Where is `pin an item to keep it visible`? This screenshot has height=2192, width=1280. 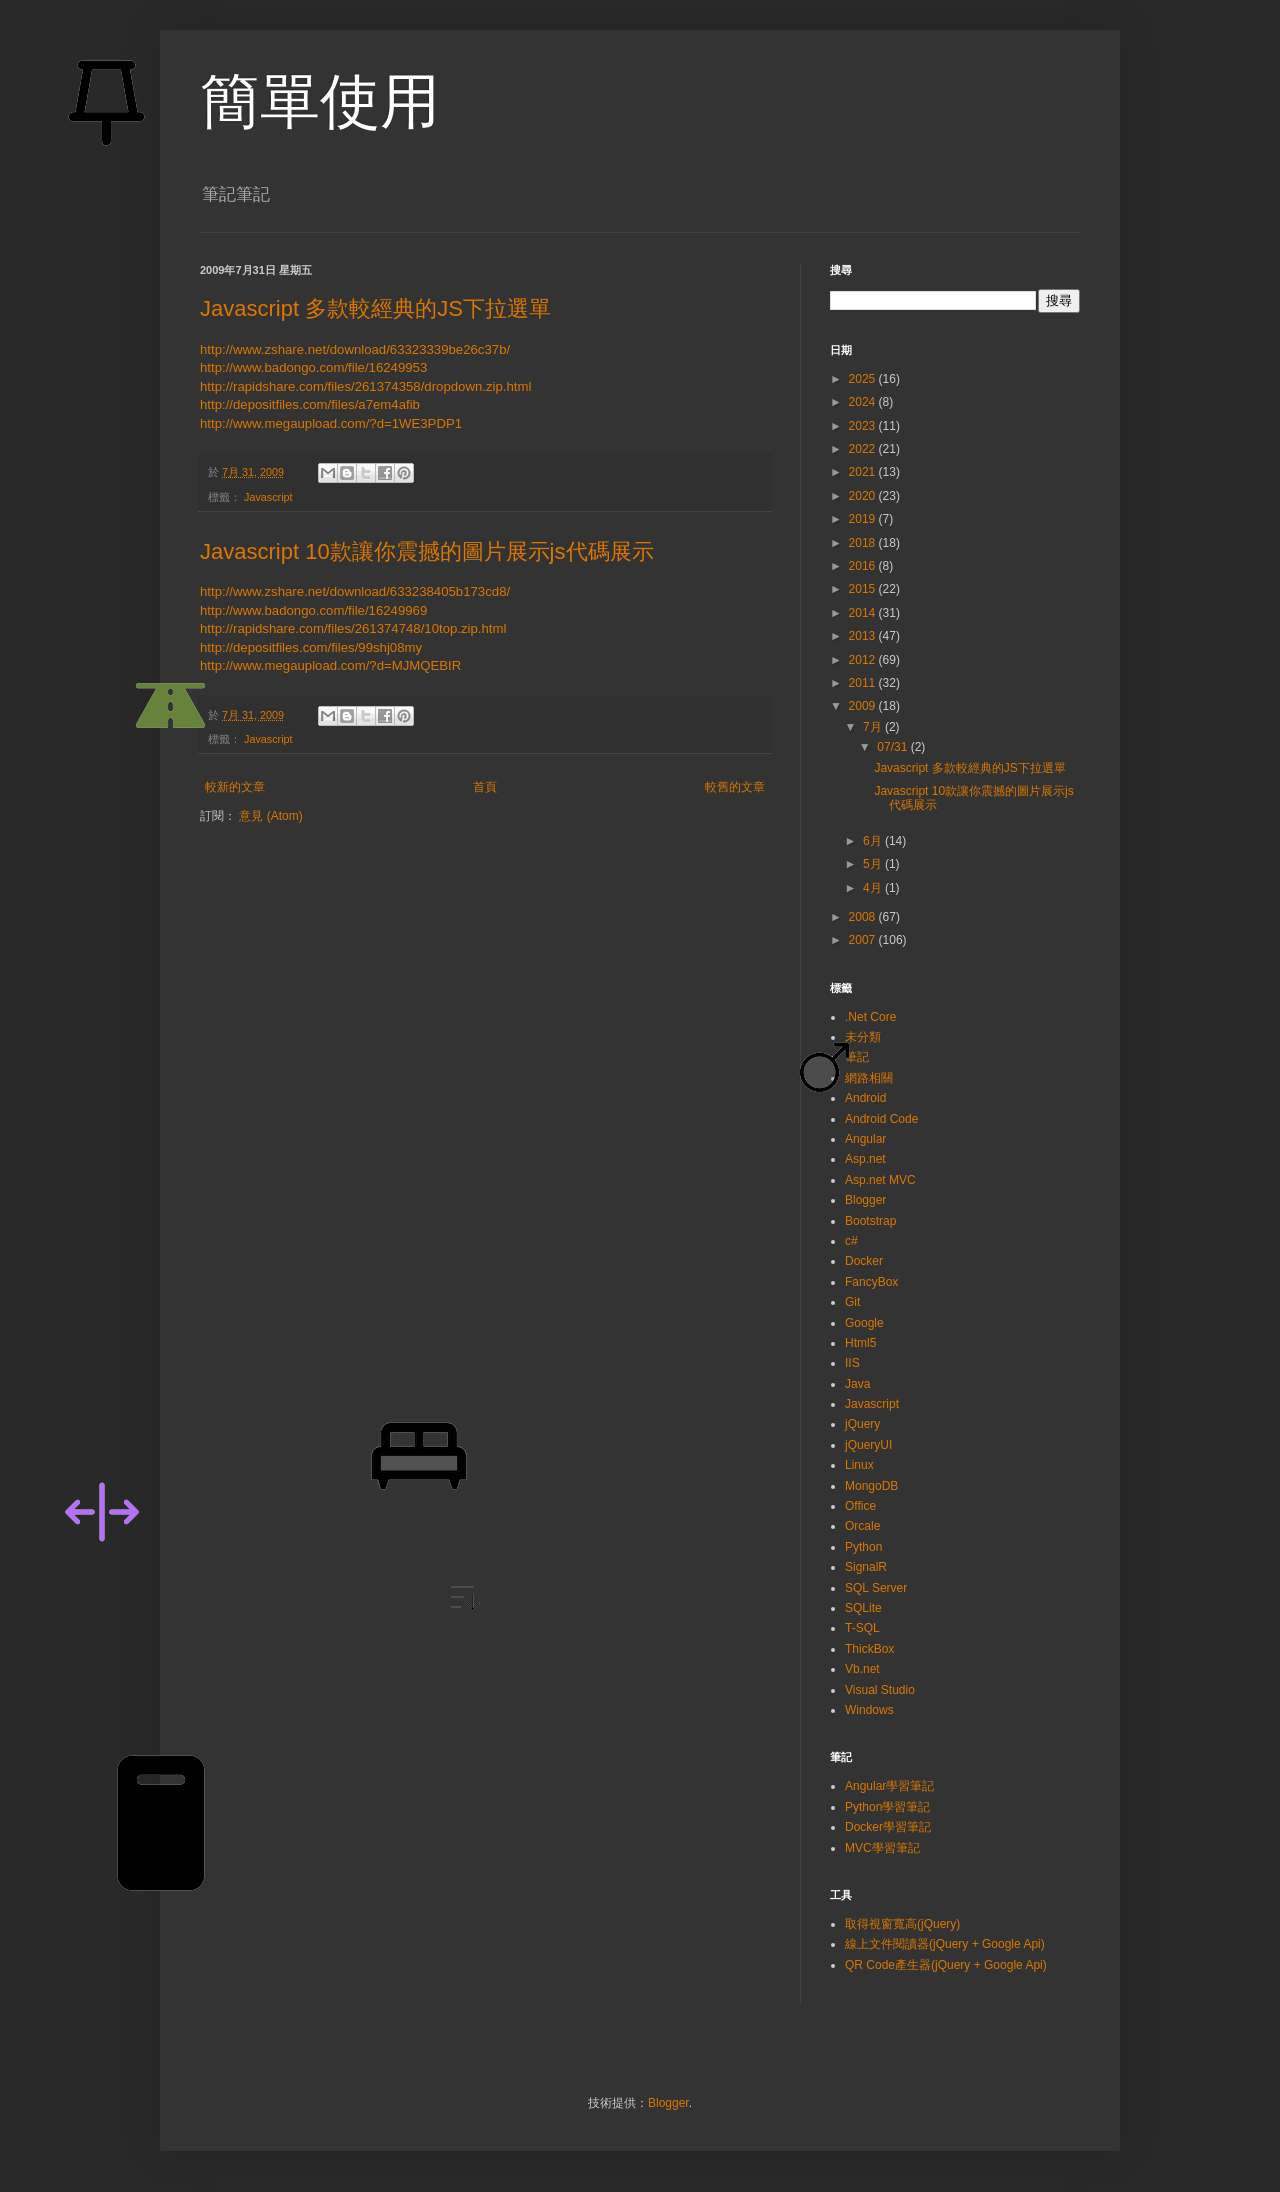
pin an item to keep it visible is located at coordinates (106, 98).